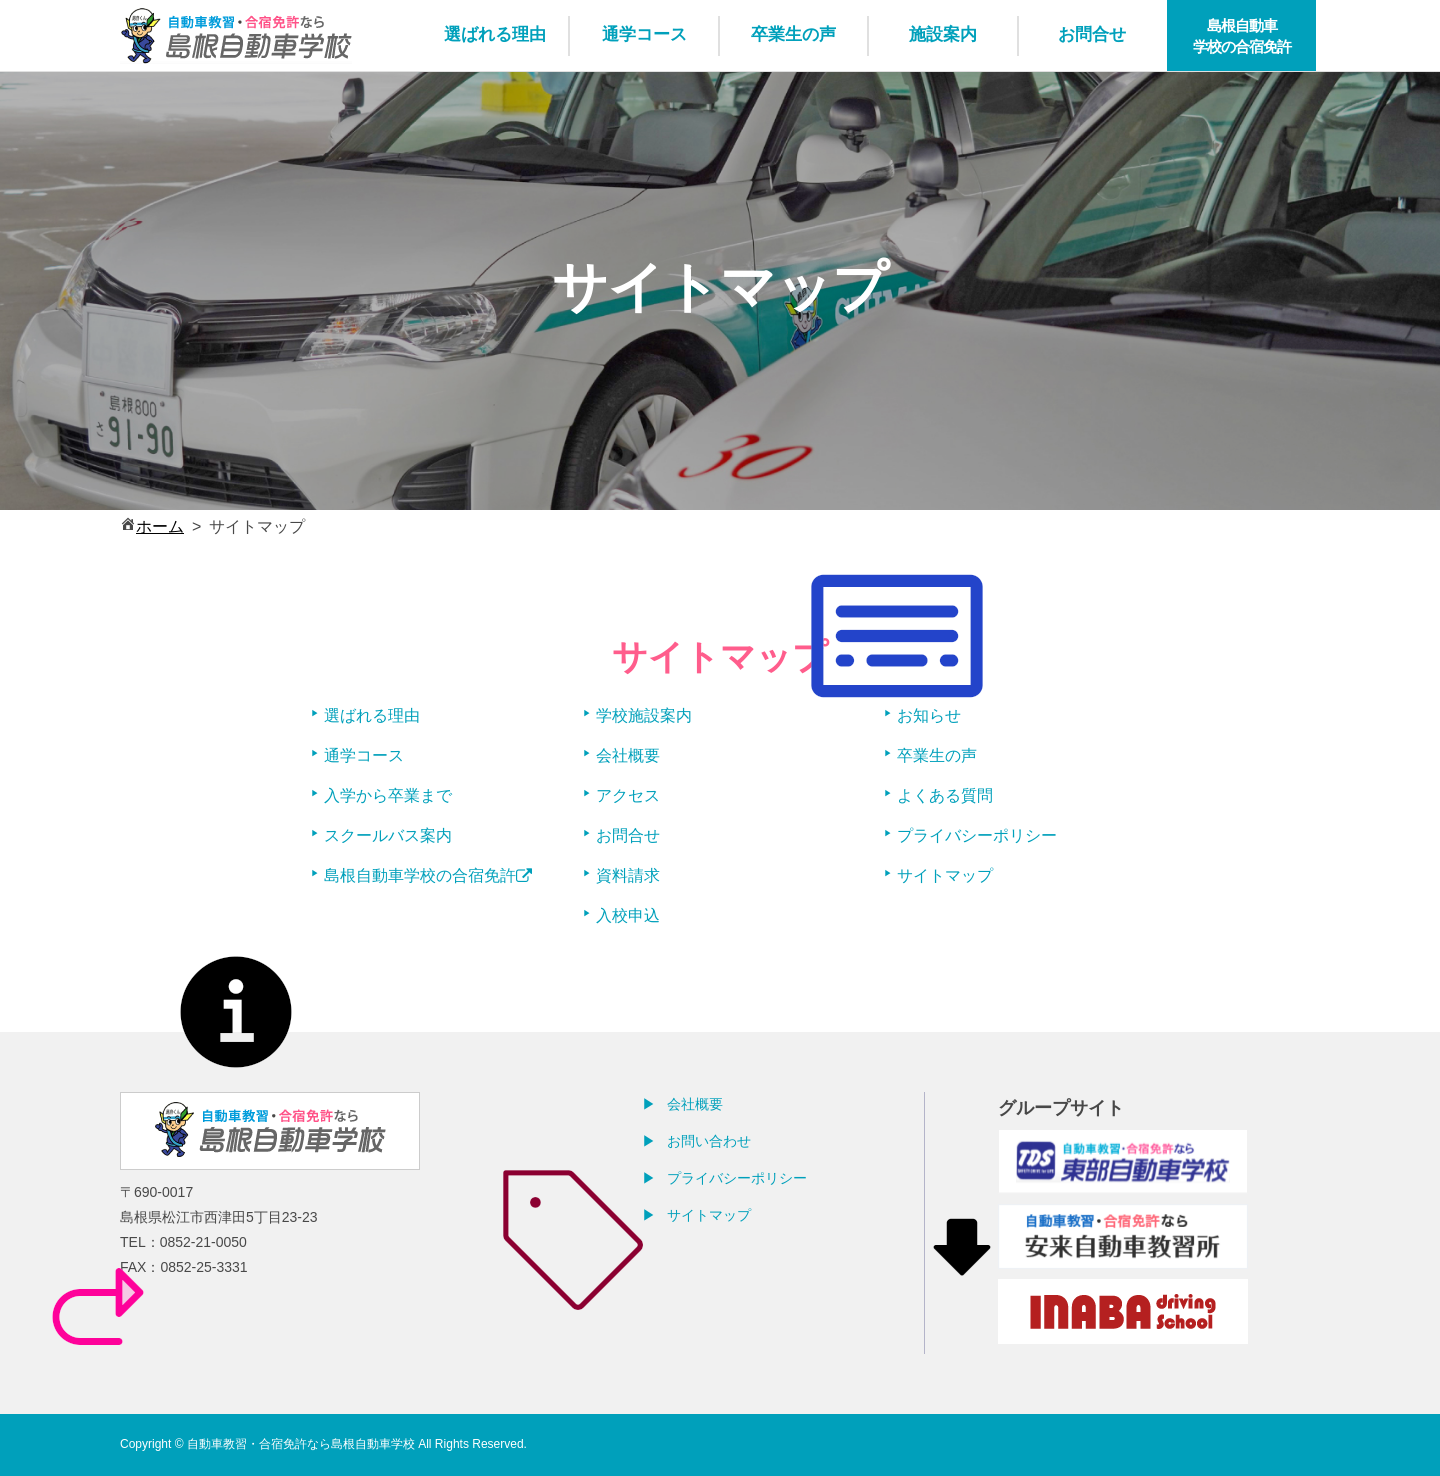  What do you see at coordinates (897, 636) in the screenshot?
I see `open on-screen keyboard` at bounding box center [897, 636].